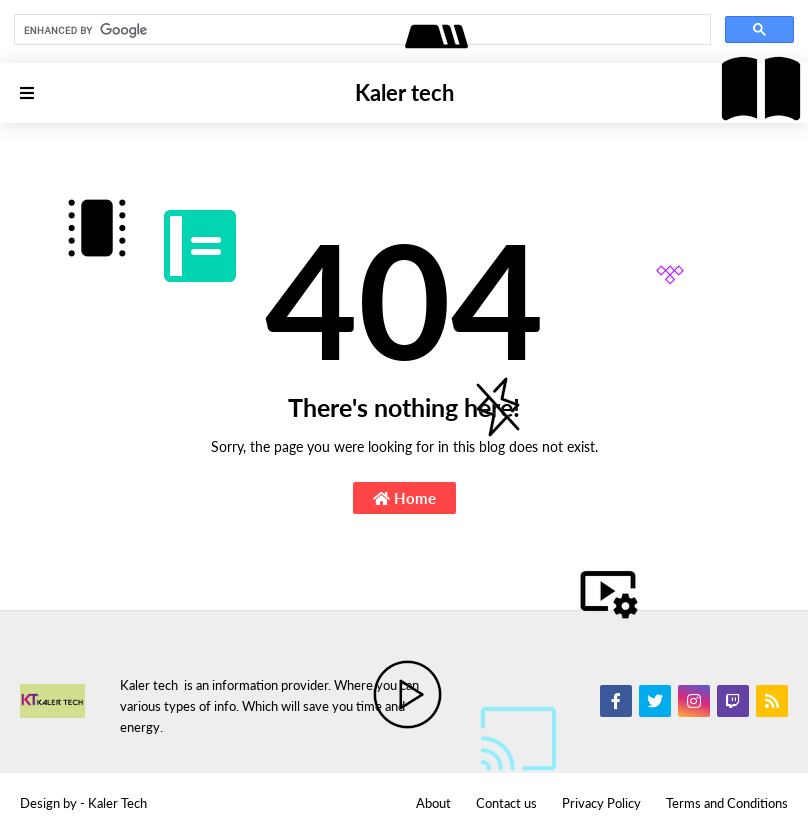  I want to click on cast your screen to another device, so click(518, 738).